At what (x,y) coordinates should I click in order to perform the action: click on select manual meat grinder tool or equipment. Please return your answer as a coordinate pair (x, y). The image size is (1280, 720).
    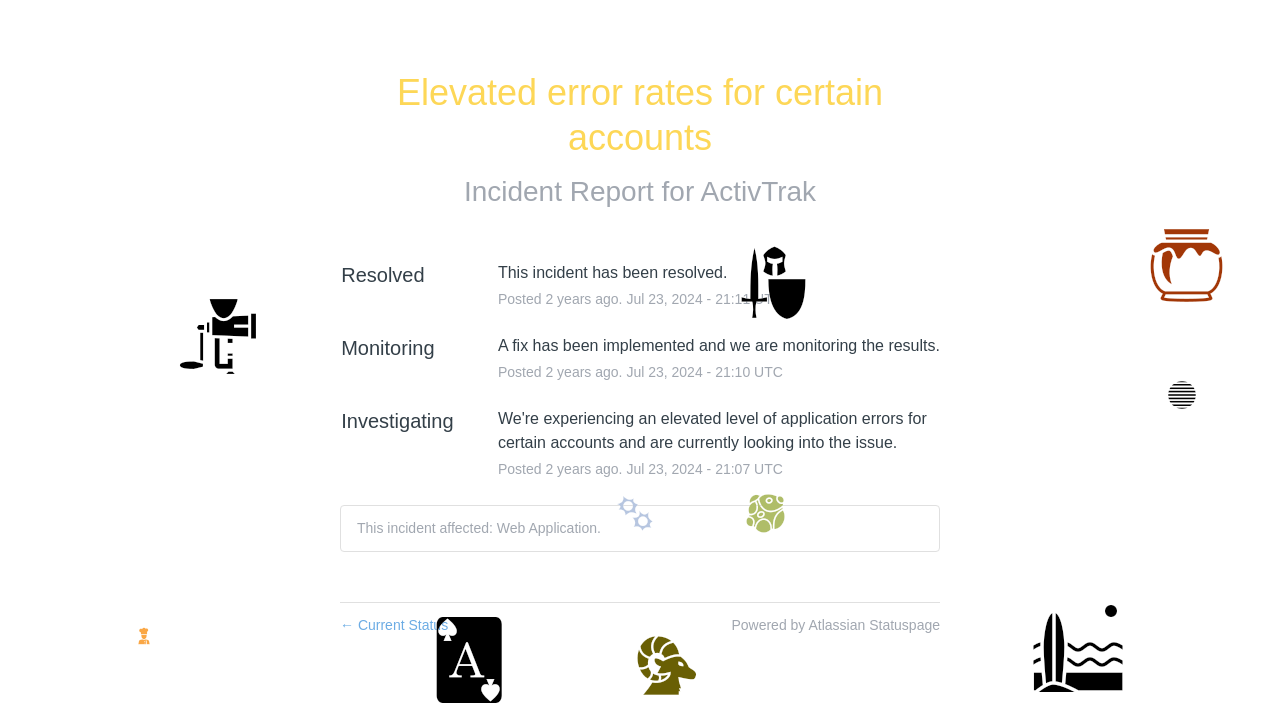
    Looking at the image, I should click on (218, 336).